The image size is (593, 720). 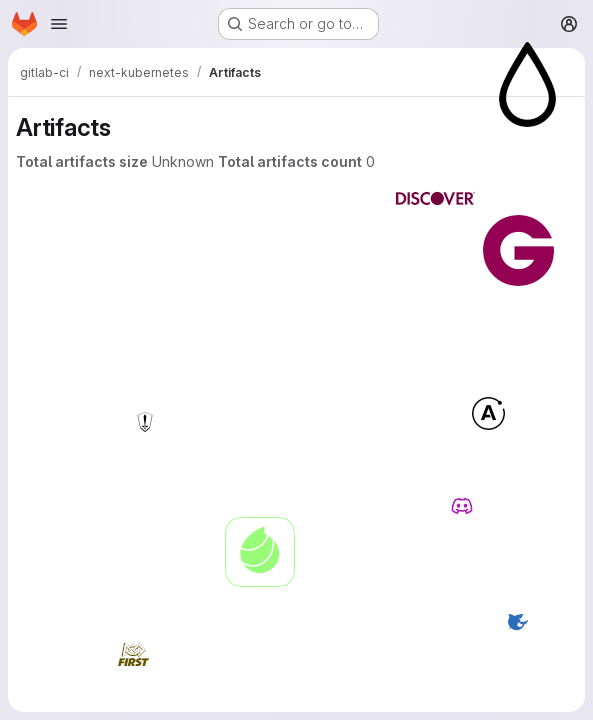 I want to click on launch heroic games launcher, so click(x=145, y=422).